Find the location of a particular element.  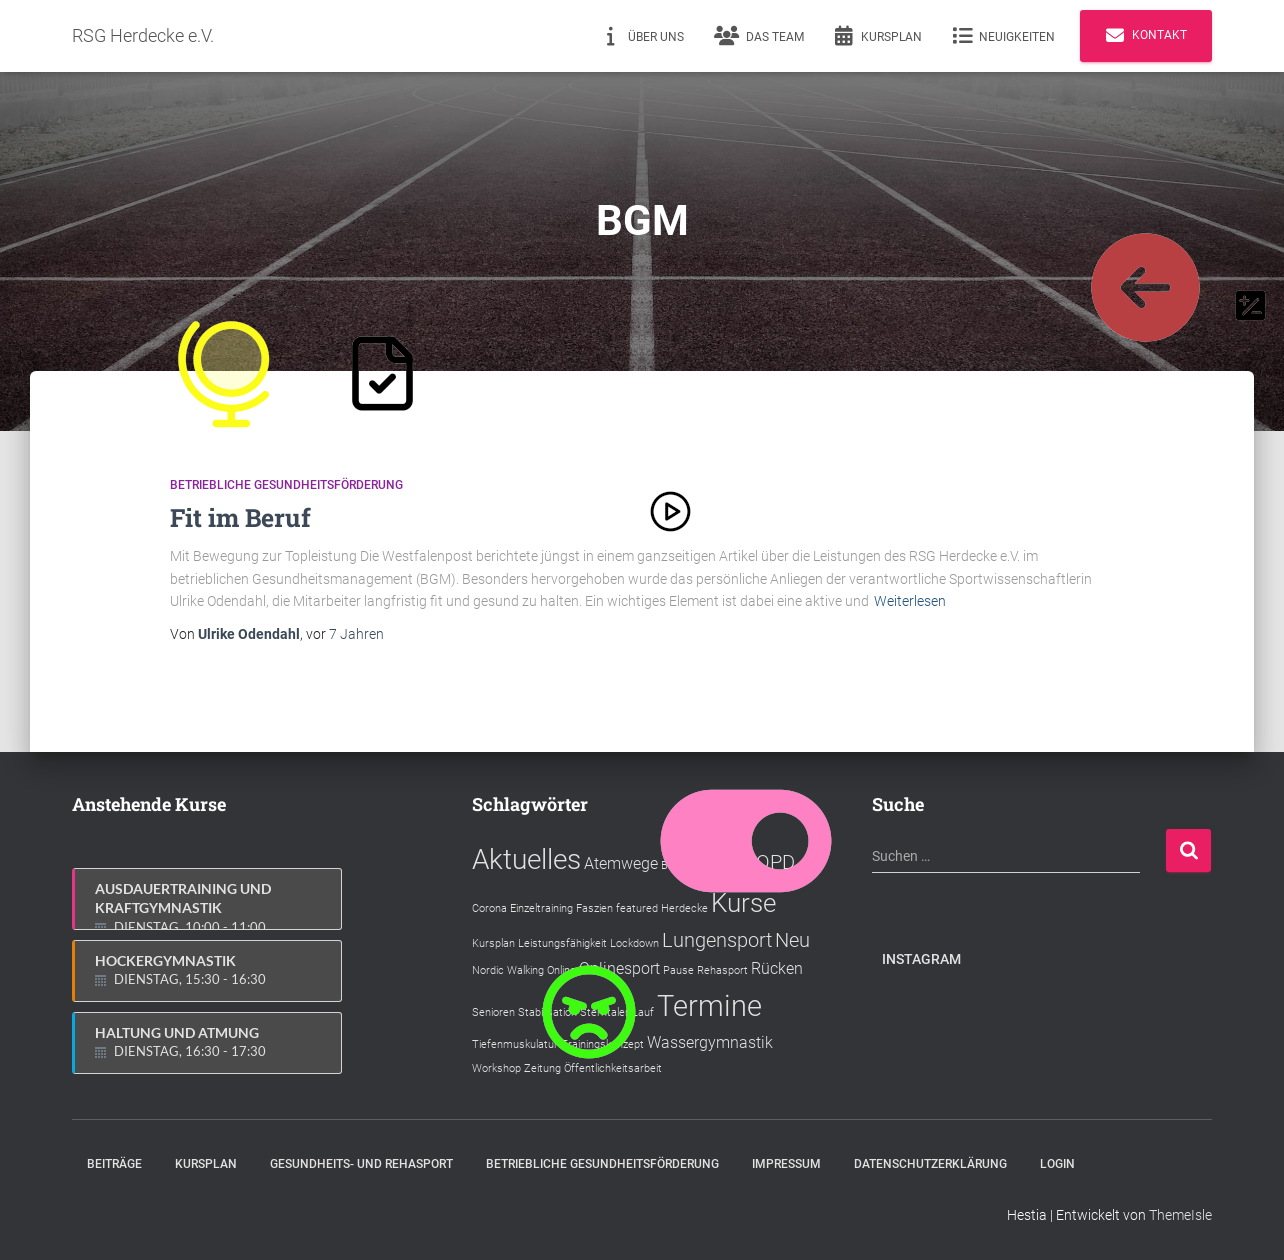

file successfully uploaded or verified is located at coordinates (382, 373).